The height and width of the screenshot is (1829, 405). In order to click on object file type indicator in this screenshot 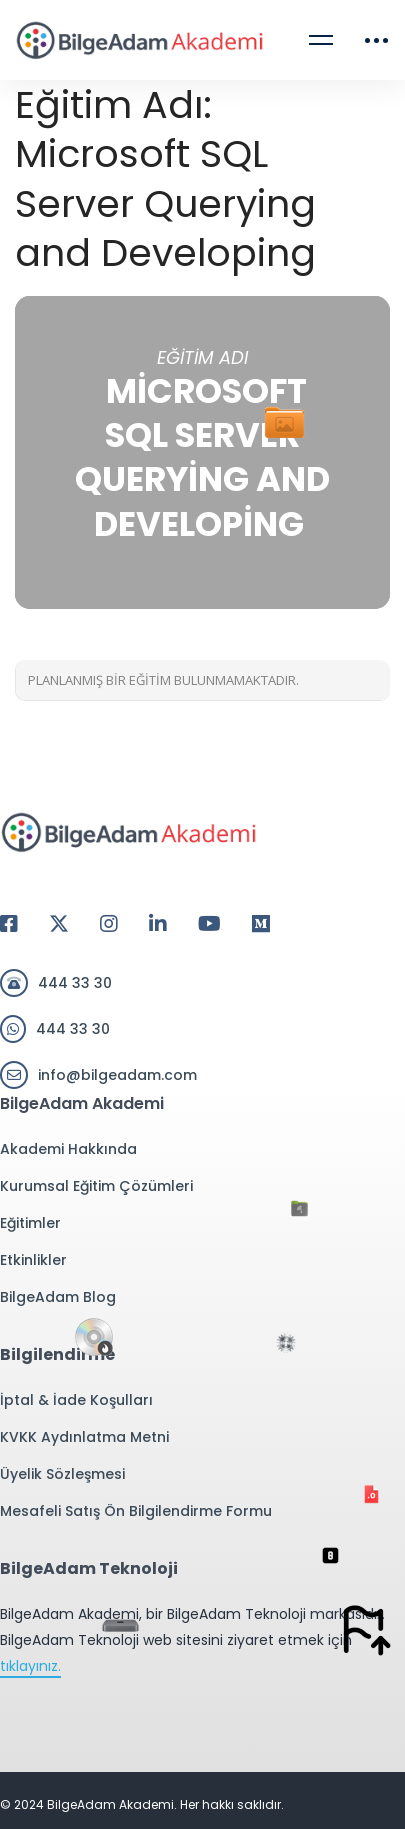, I will do `click(371, 1494)`.